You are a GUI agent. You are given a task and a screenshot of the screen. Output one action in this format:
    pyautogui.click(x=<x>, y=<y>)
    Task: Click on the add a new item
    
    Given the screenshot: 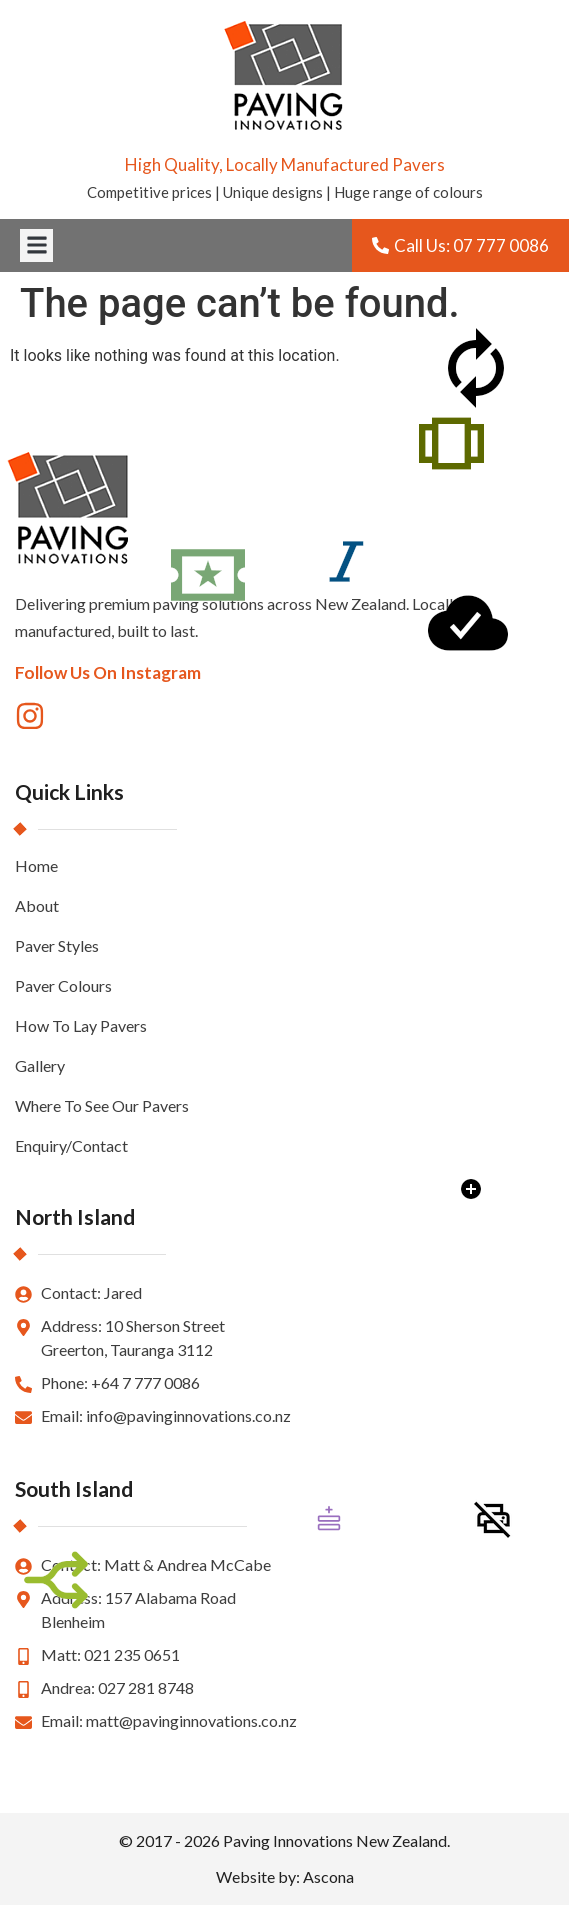 What is the action you would take?
    pyautogui.click(x=471, y=1189)
    